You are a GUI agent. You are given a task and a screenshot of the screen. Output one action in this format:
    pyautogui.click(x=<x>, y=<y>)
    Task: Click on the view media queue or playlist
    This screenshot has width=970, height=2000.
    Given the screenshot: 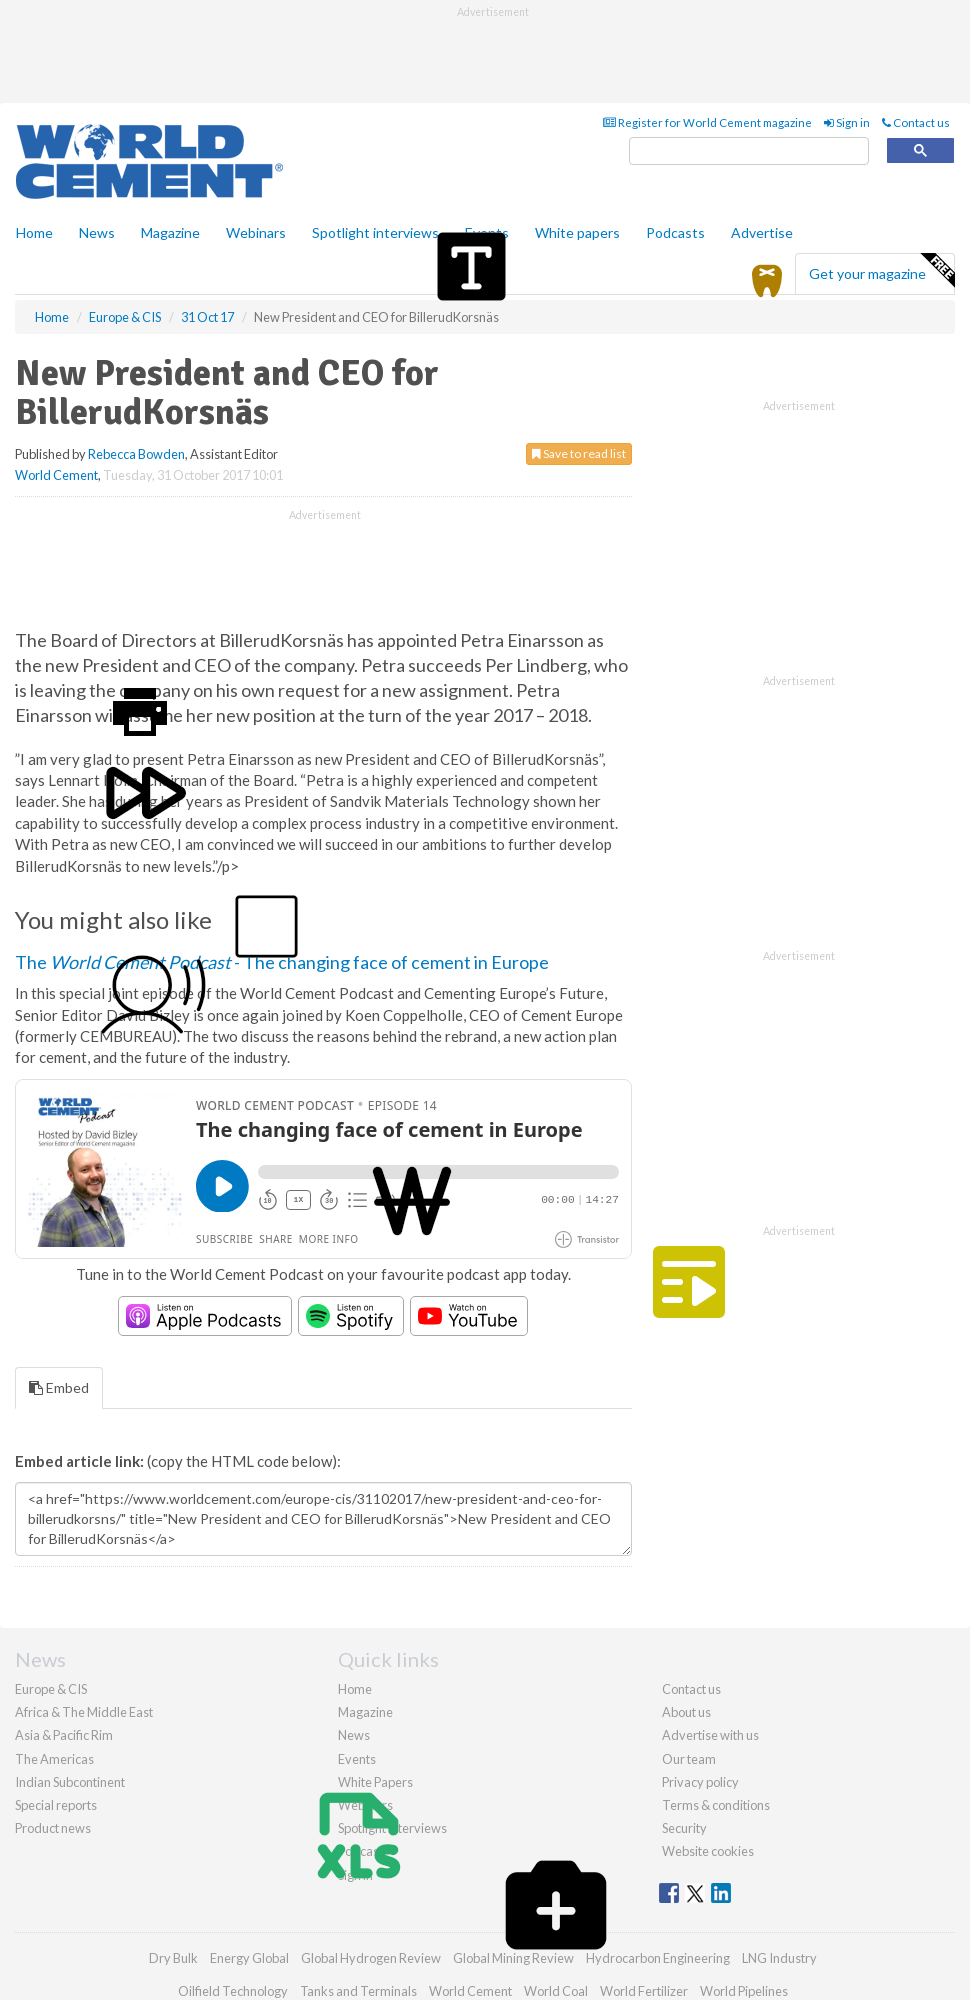 What is the action you would take?
    pyautogui.click(x=689, y=1282)
    